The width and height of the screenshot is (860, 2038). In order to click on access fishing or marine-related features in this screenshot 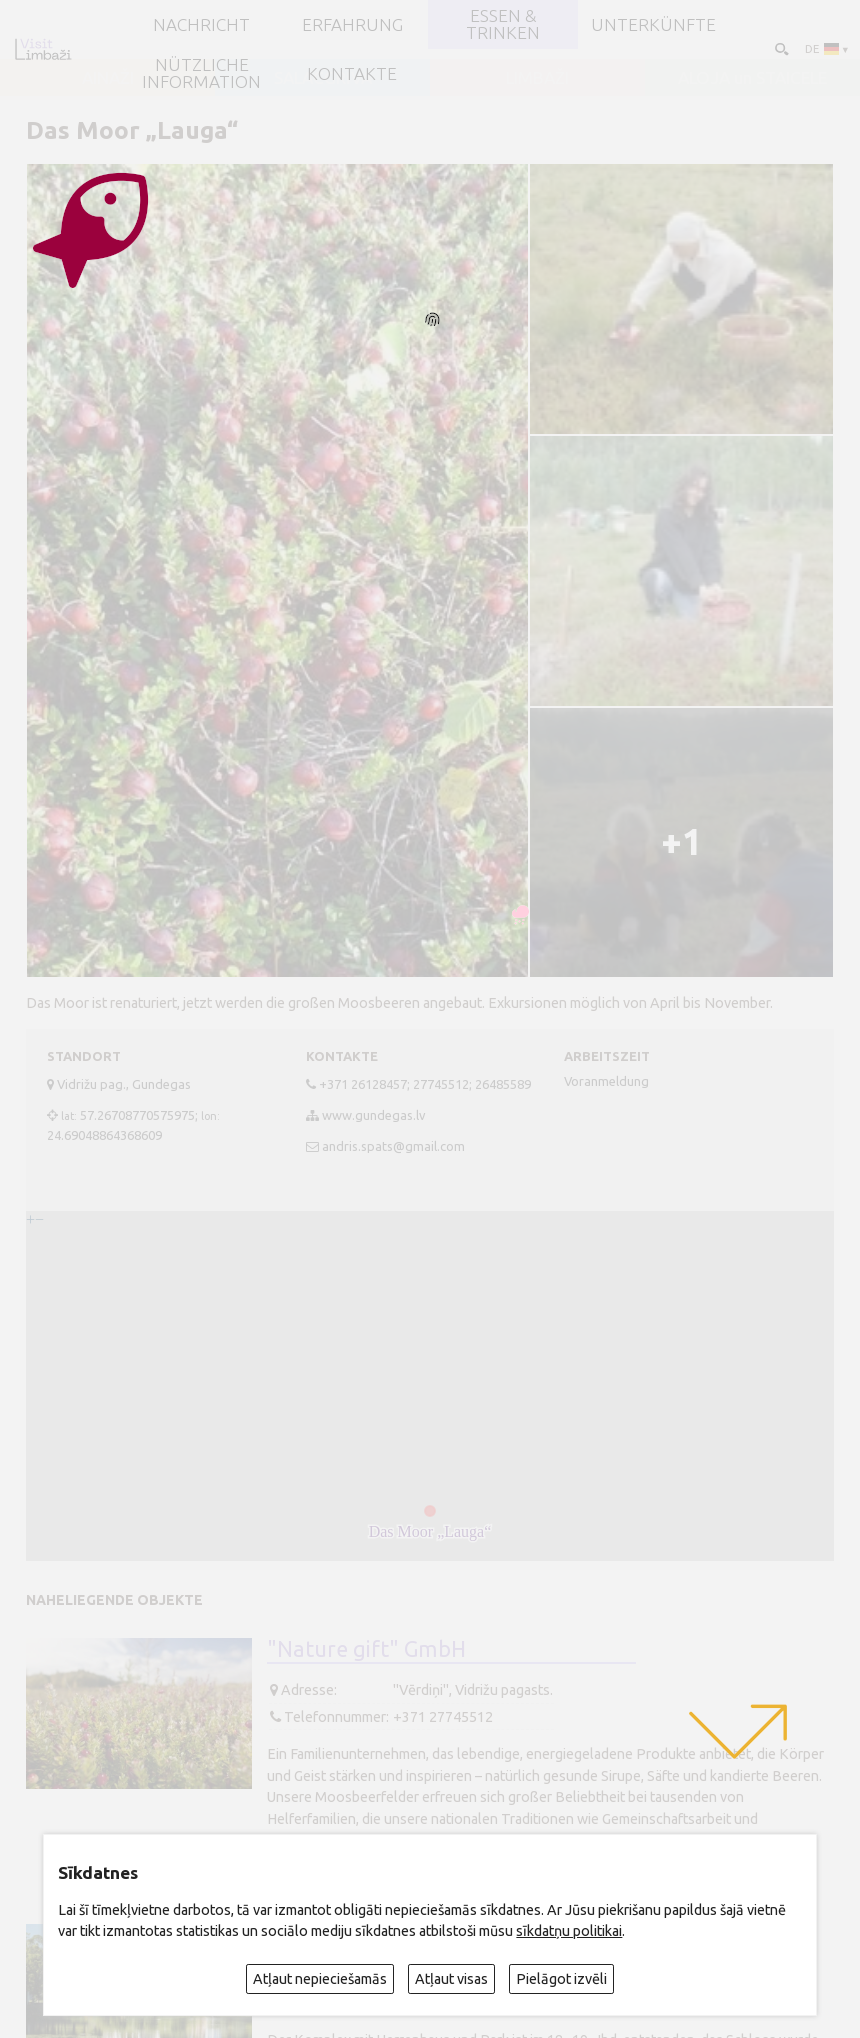, I will do `click(96, 224)`.